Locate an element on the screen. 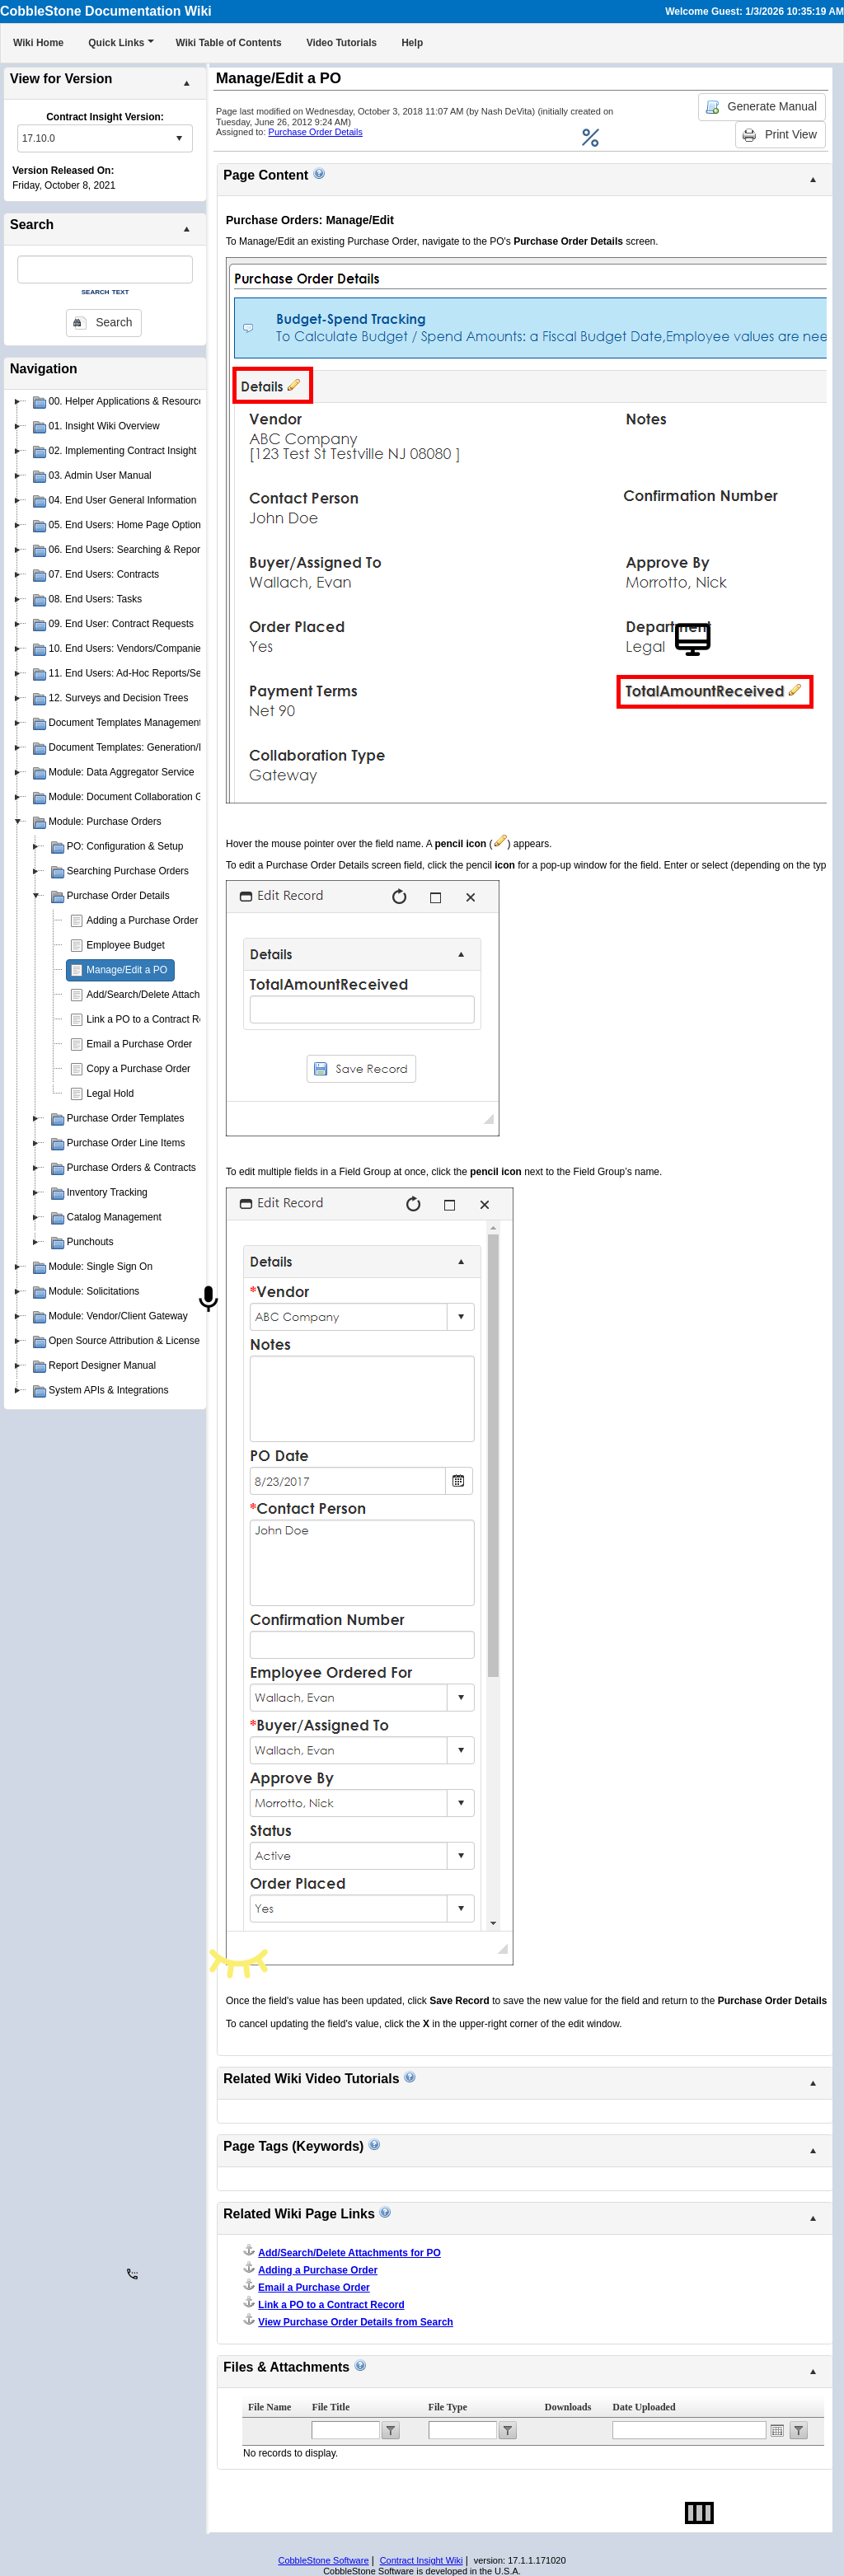 The width and height of the screenshot is (844, 2576). tap to start voice recording is located at coordinates (209, 1300).